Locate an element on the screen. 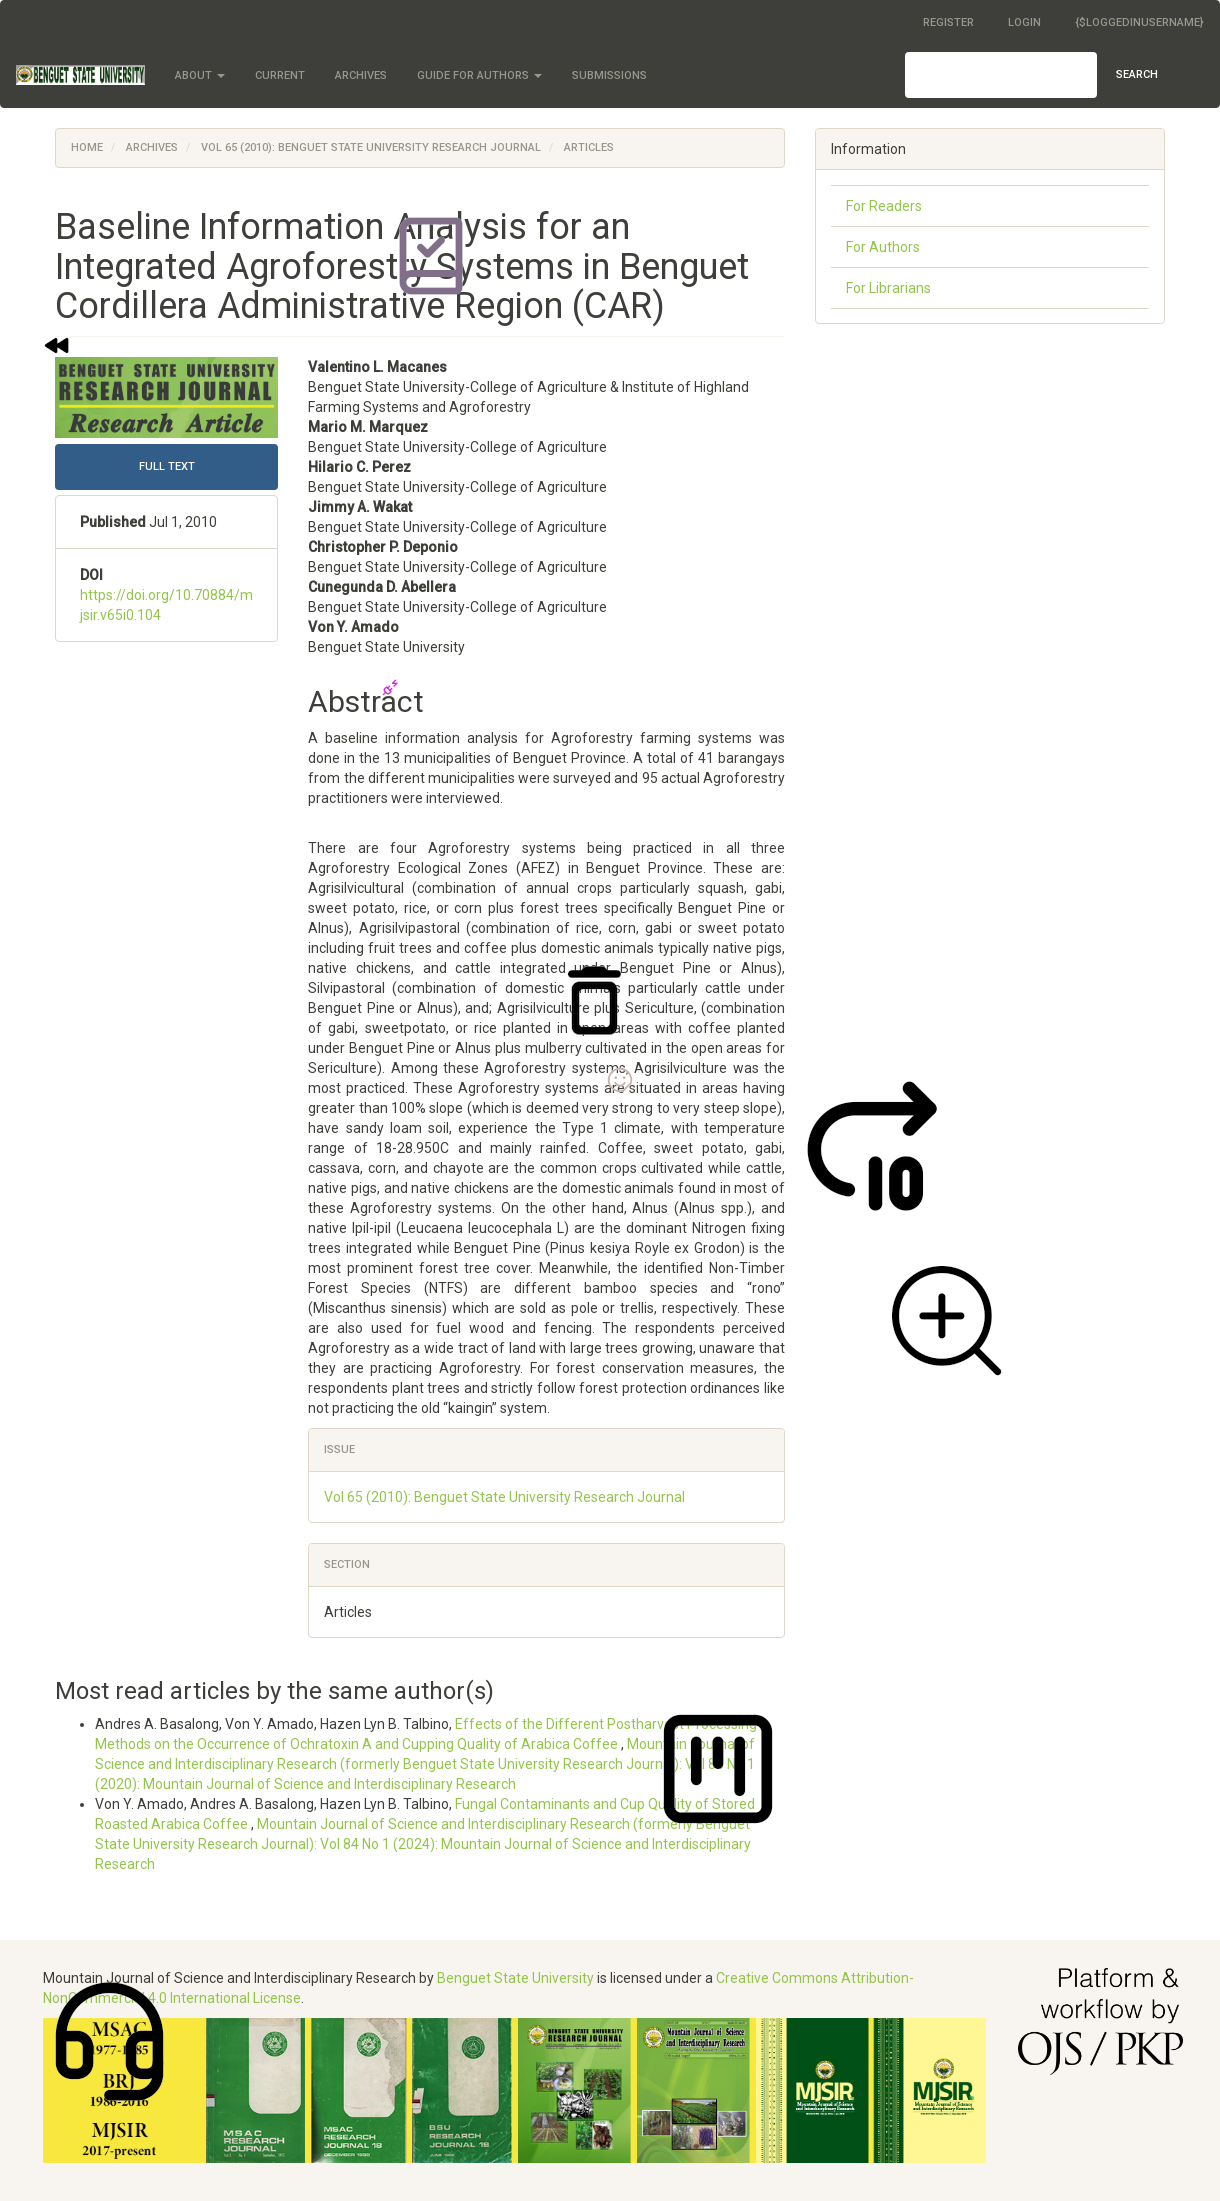 The width and height of the screenshot is (1220, 2201). add a sticker to your message is located at coordinates (620, 1080).